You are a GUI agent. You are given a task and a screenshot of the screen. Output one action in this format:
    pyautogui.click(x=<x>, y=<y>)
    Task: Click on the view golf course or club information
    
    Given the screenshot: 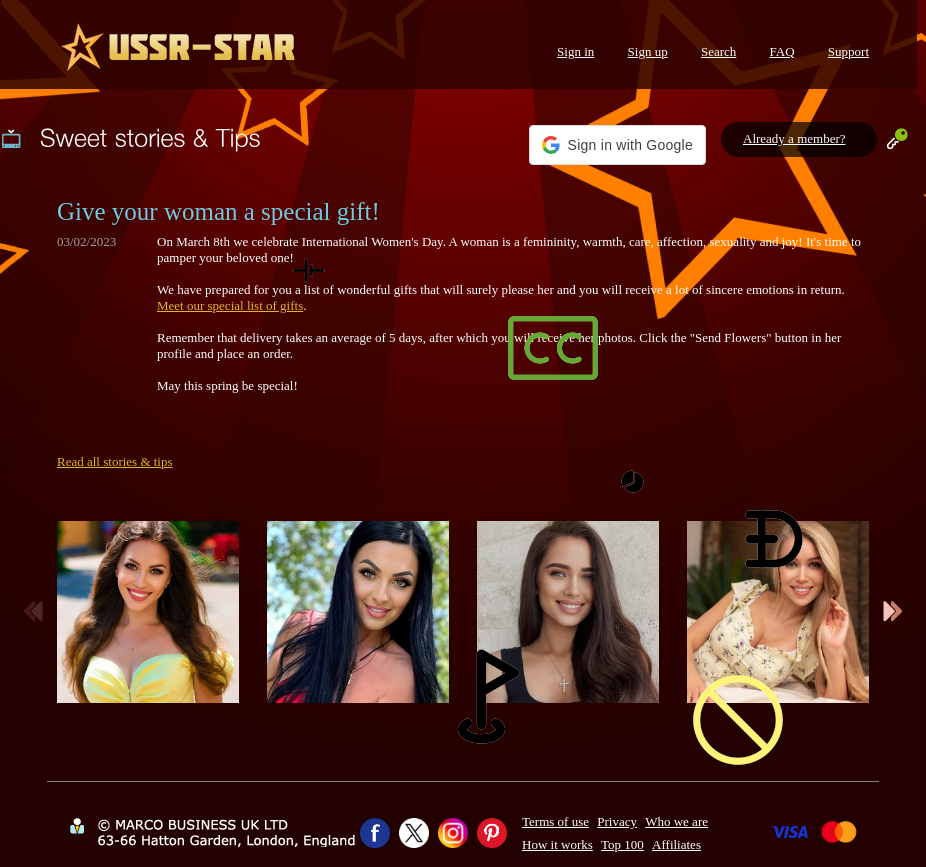 What is the action you would take?
    pyautogui.click(x=481, y=696)
    